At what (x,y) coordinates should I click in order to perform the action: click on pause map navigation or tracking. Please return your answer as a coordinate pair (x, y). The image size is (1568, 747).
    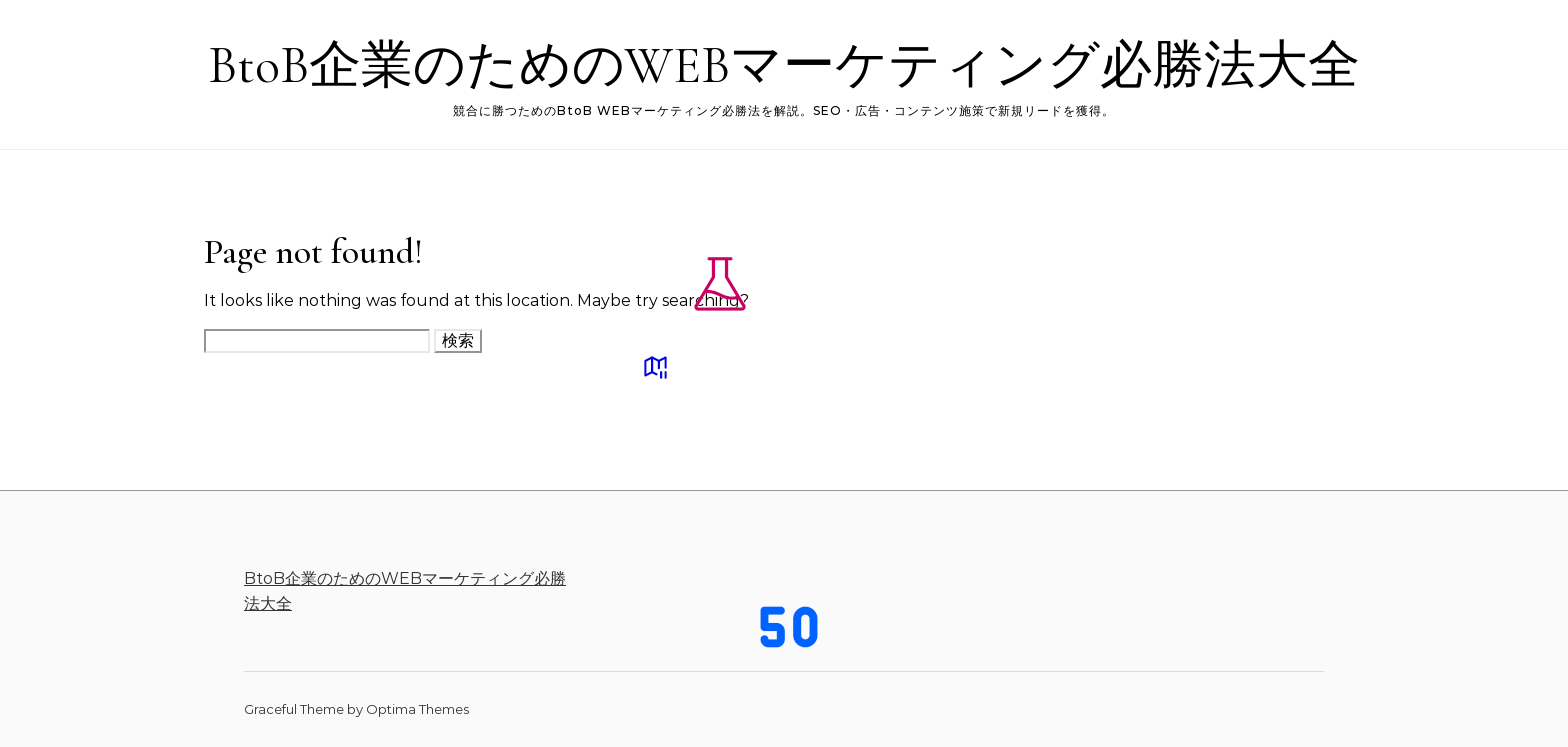
    Looking at the image, I should click on (655, 366).